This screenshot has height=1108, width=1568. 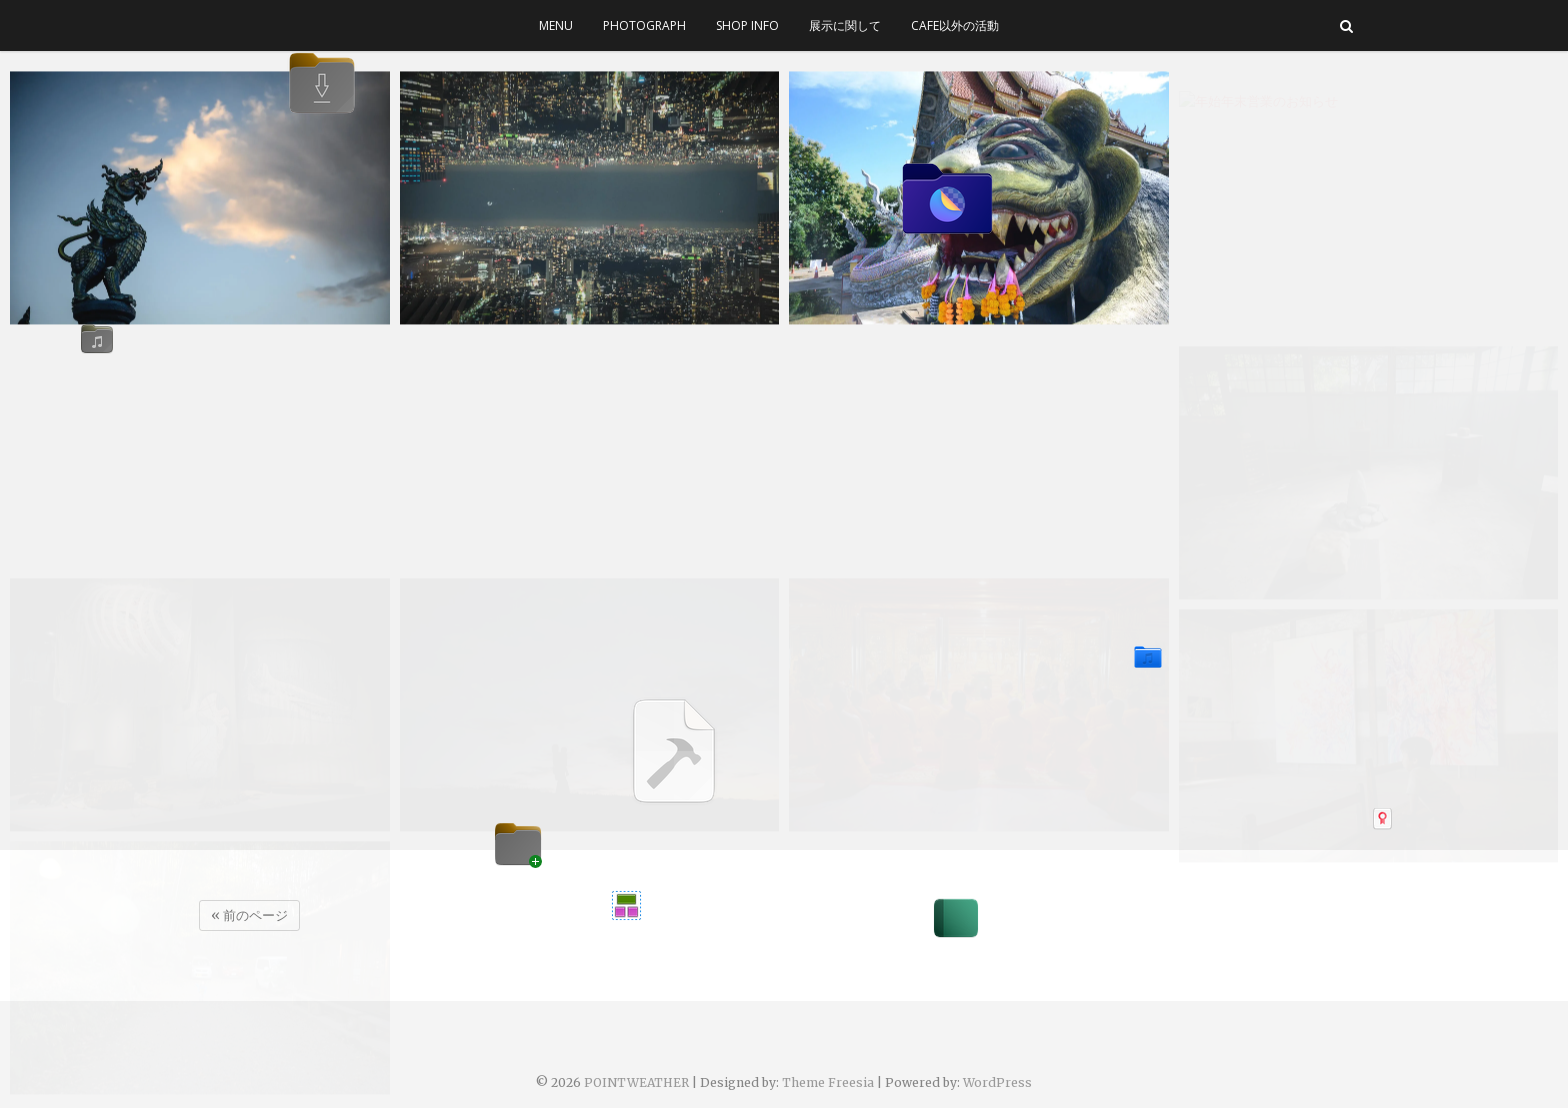 What do you see at coordinates (956, 917) in the screenshot?
I see `access desktop folder or files` at bounding box center [956, 917].